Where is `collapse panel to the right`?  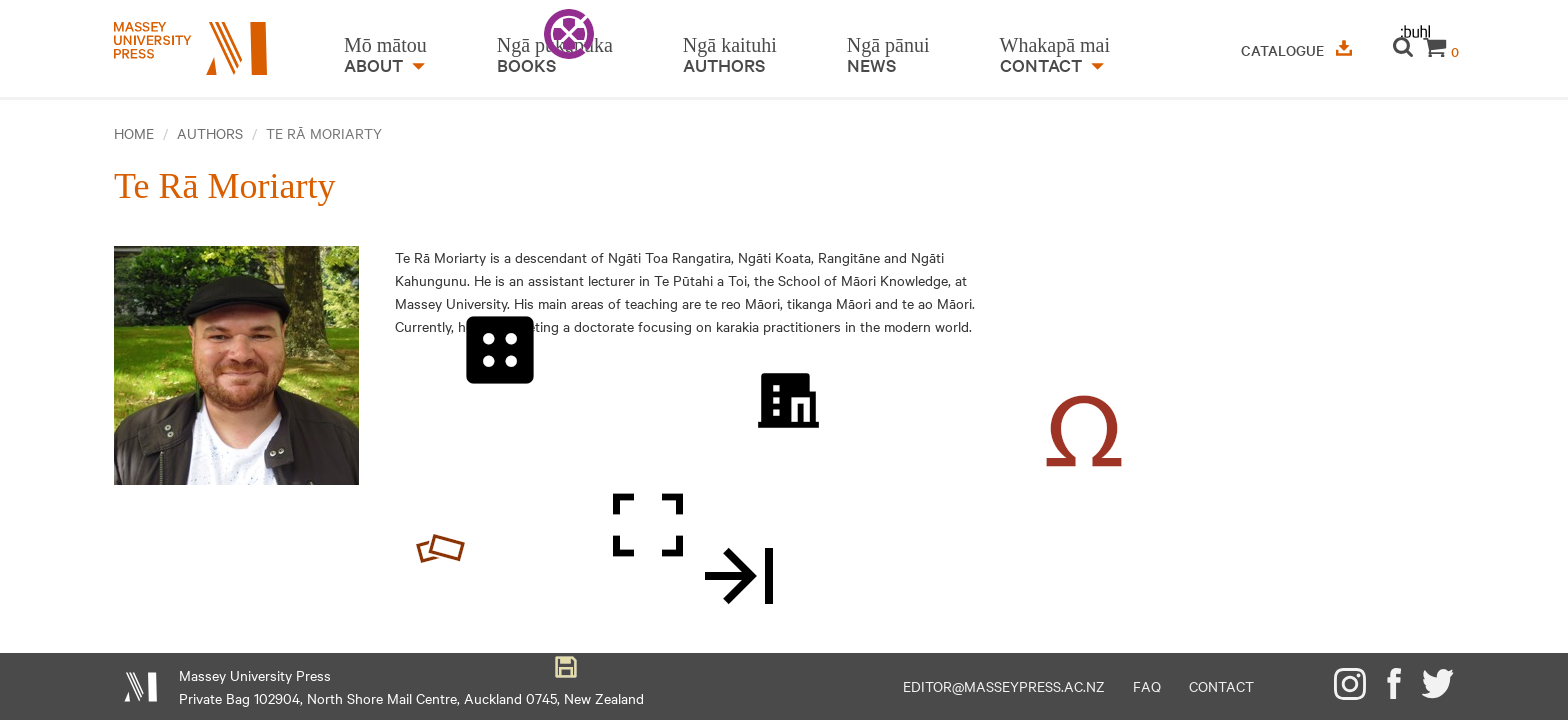 collapse panel to the right is located at coordinates (741, 576).